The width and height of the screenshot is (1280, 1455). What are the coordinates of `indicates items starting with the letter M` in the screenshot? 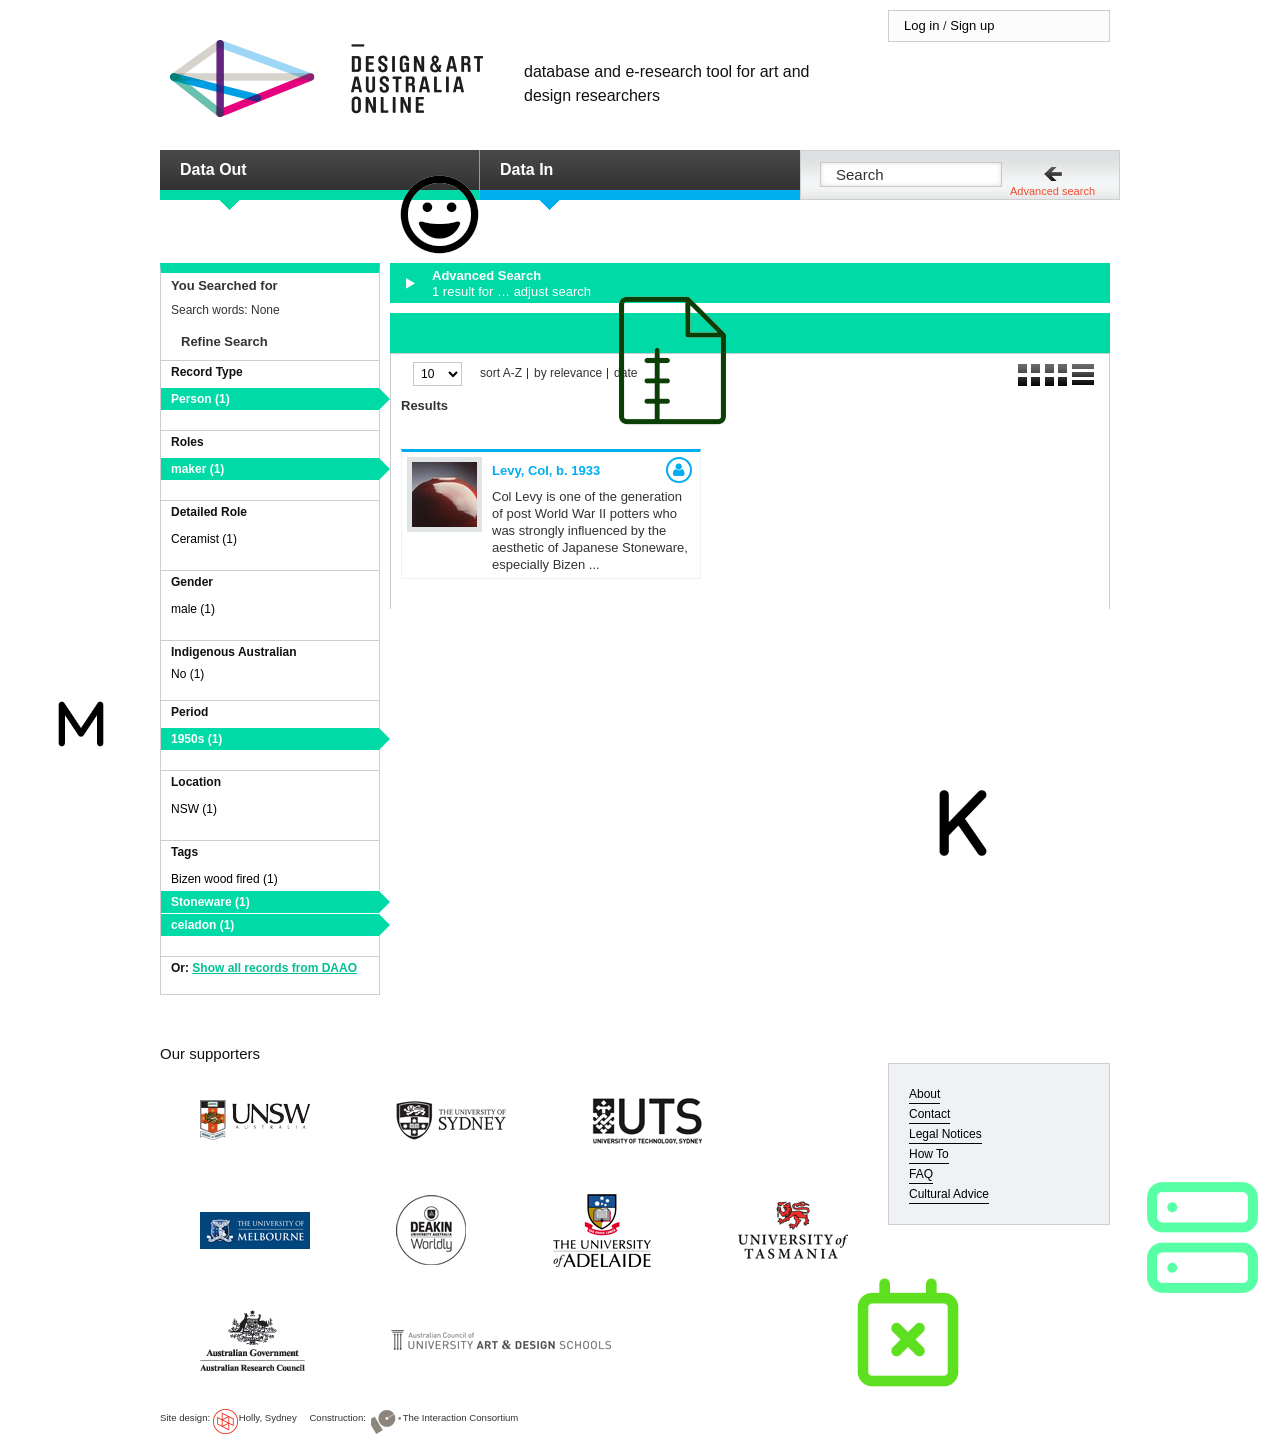 It's located at (81, 724).